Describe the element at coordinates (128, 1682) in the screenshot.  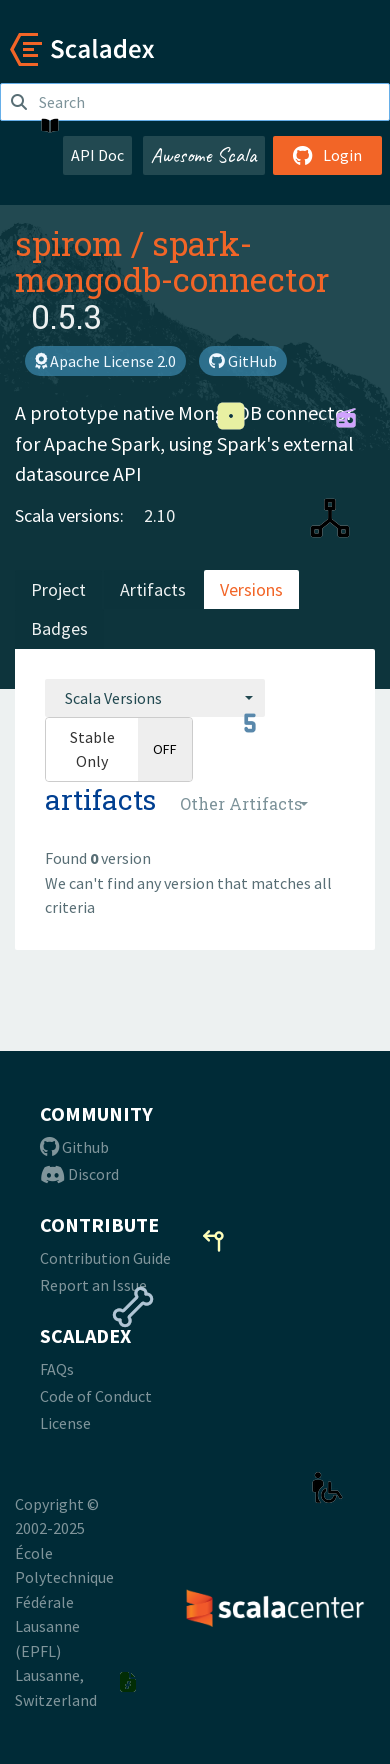
I see `open a function or script file` at that location.